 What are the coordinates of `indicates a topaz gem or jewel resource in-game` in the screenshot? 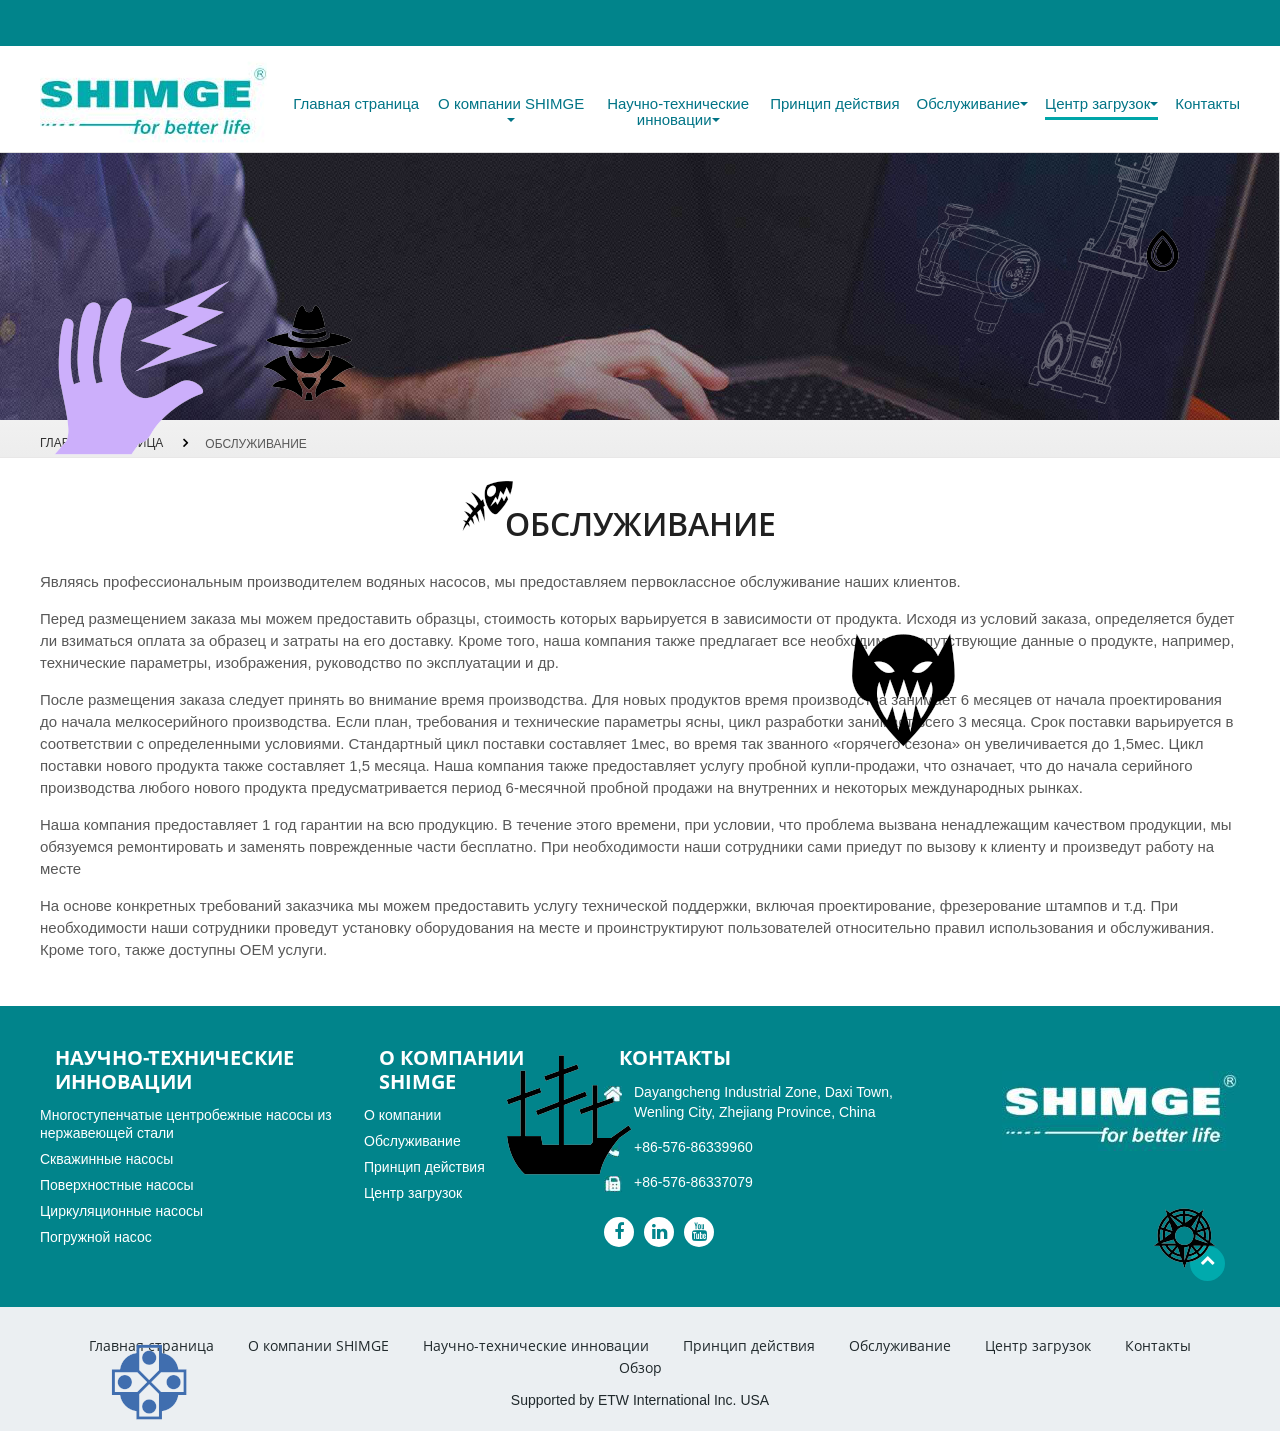 It's located at (1162, 250).